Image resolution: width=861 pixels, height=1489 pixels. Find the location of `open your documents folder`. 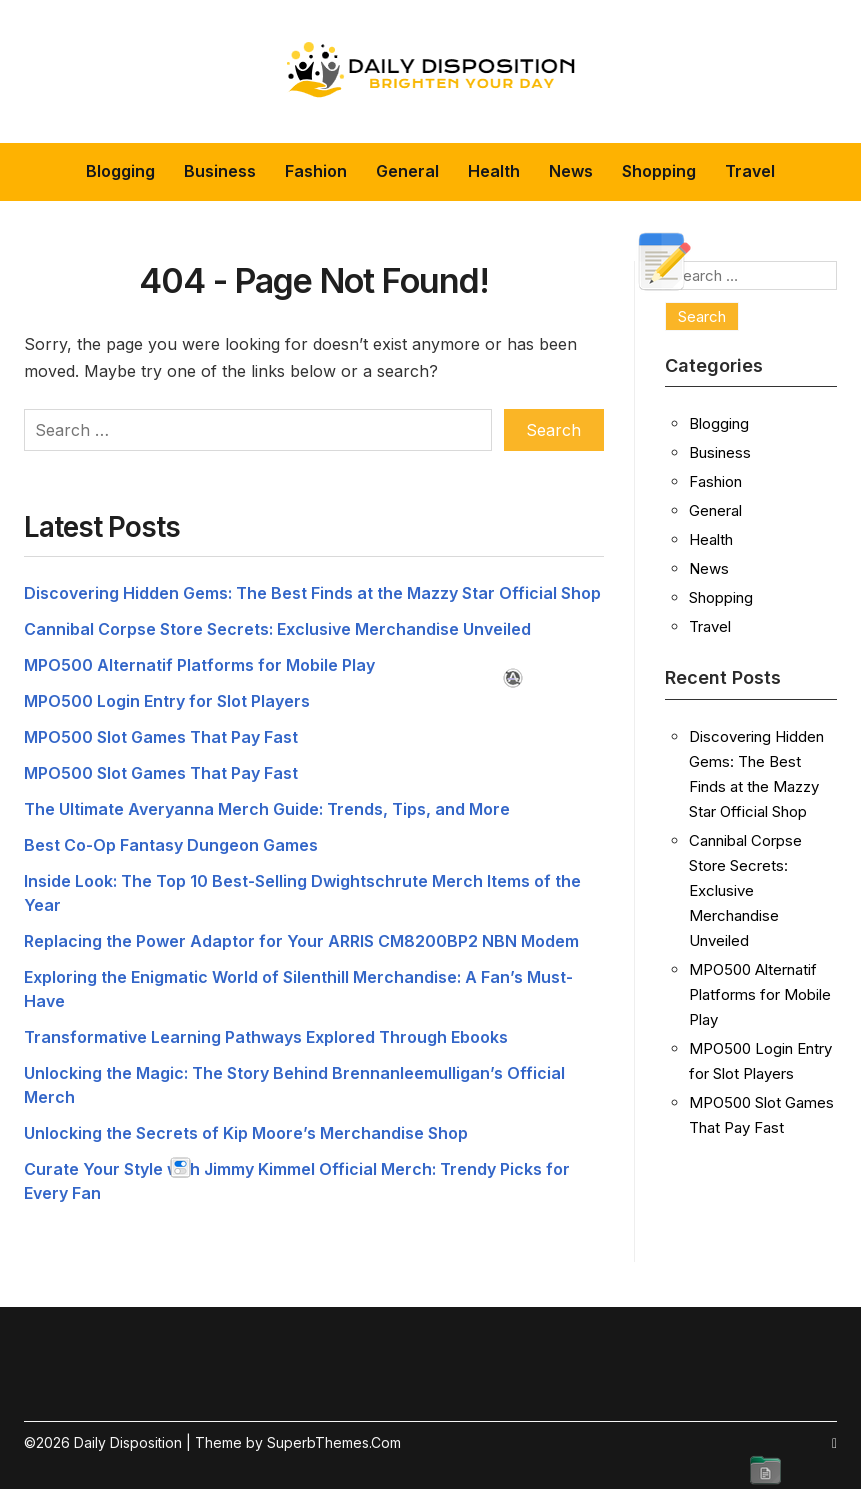

open your documents folder is located at coordinates (765, 1469).